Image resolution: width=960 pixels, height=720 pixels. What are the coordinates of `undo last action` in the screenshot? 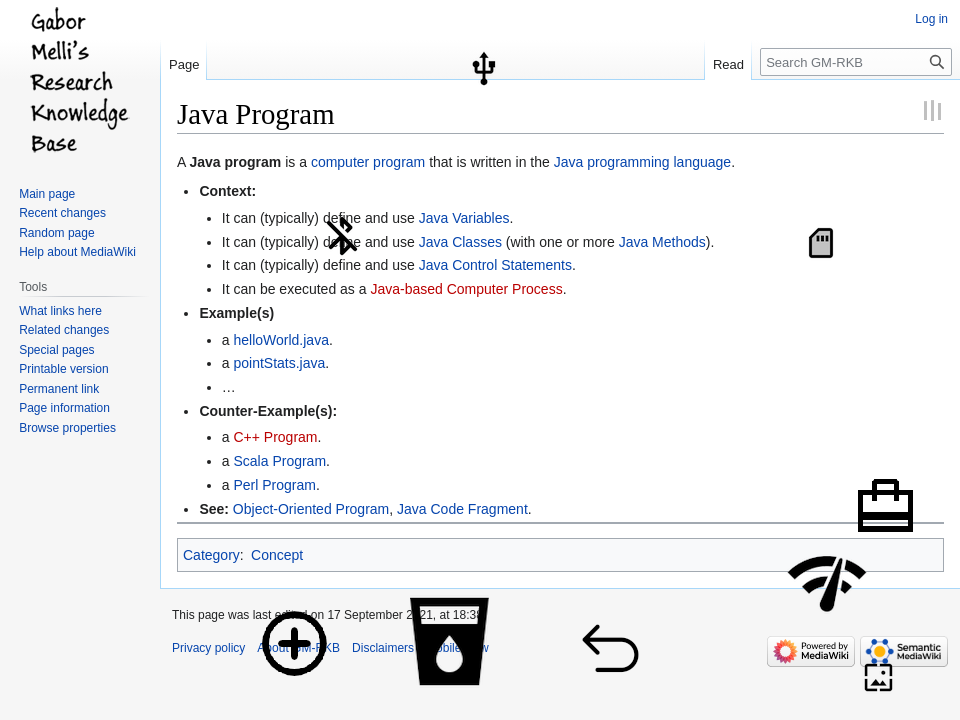 It's located at (610, 650).